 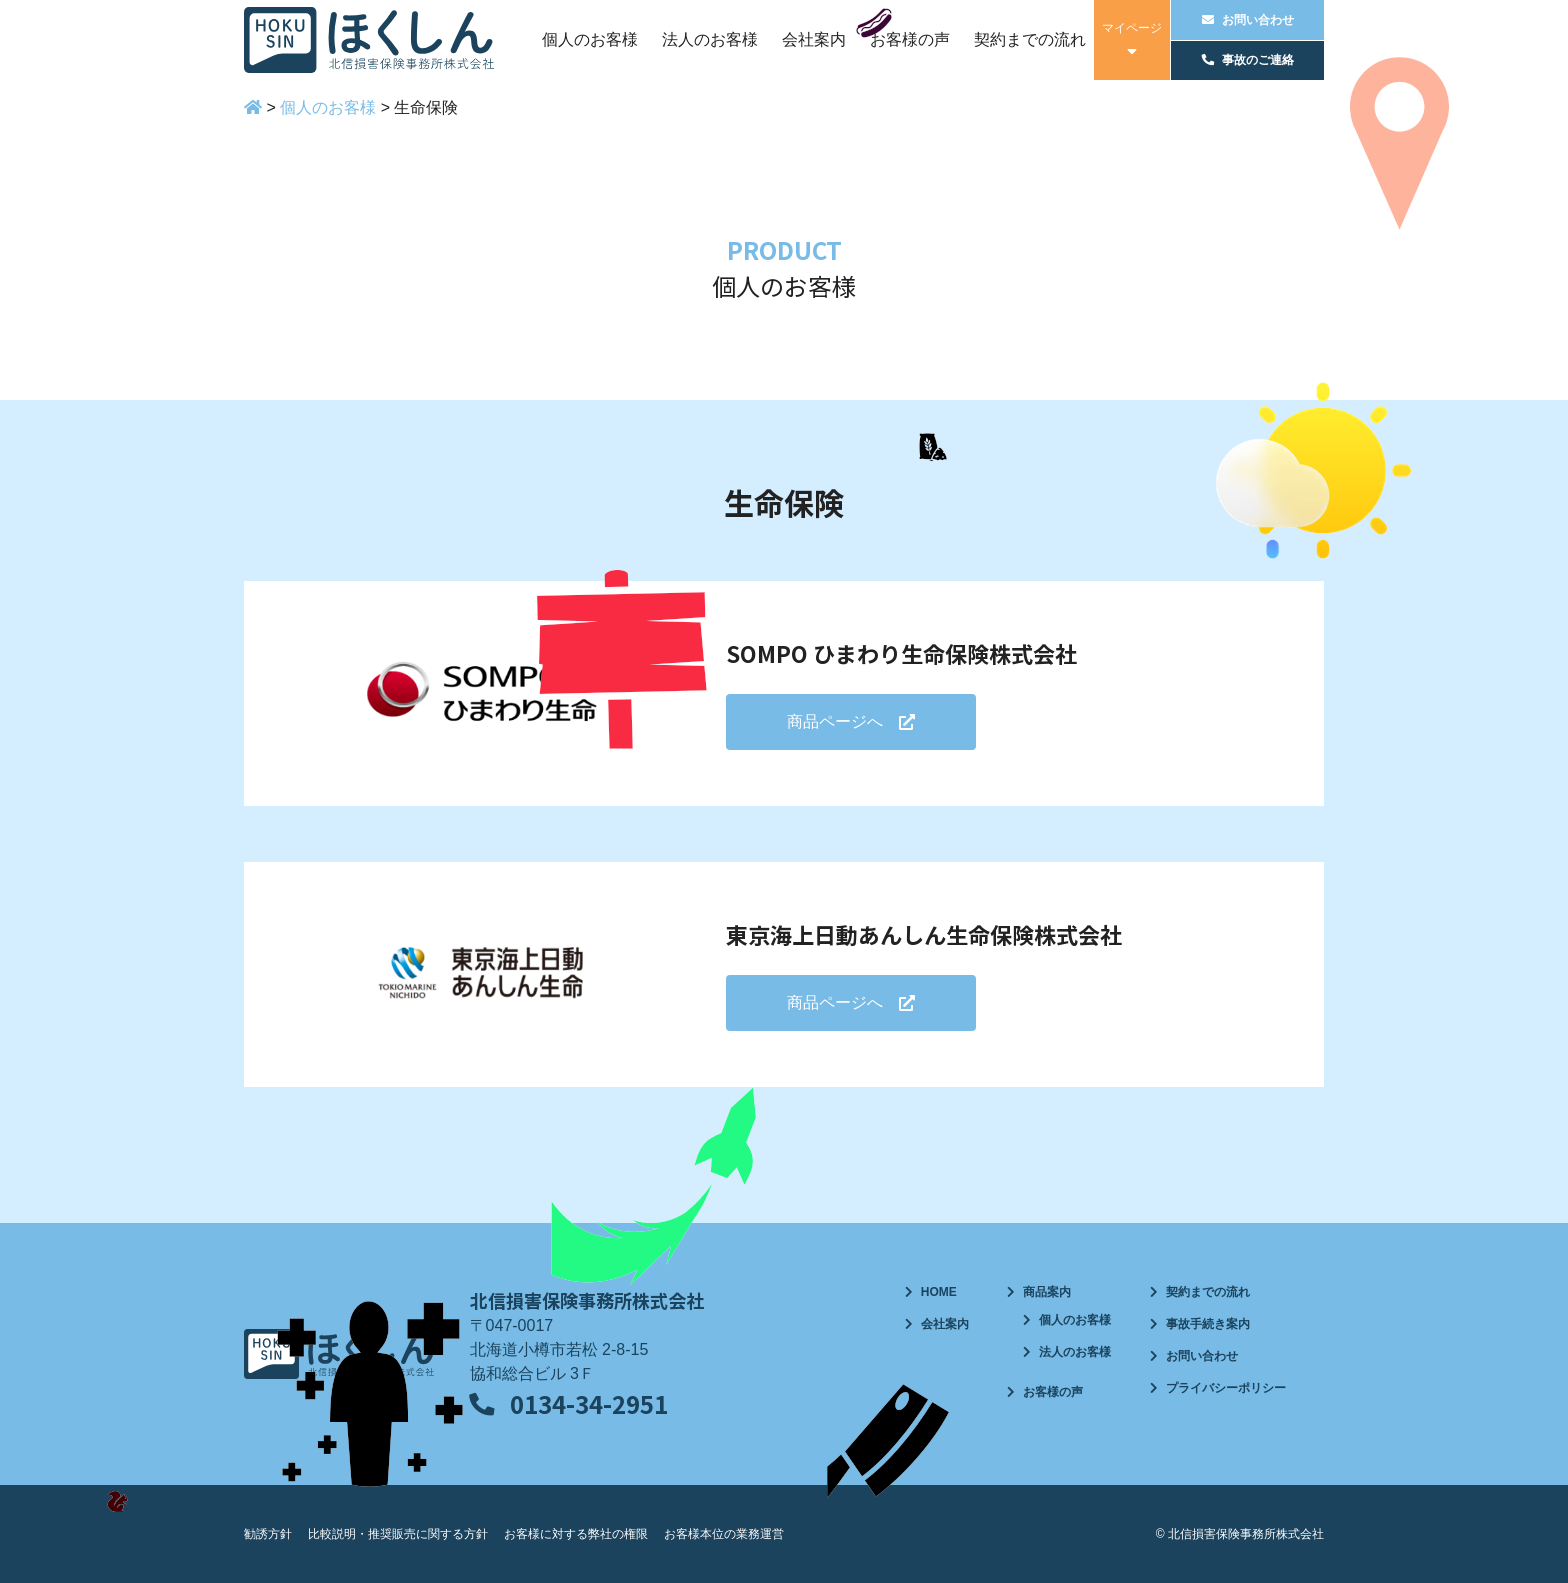 I want to click on activate healing ability or spell, so click(x=369, y=1394).